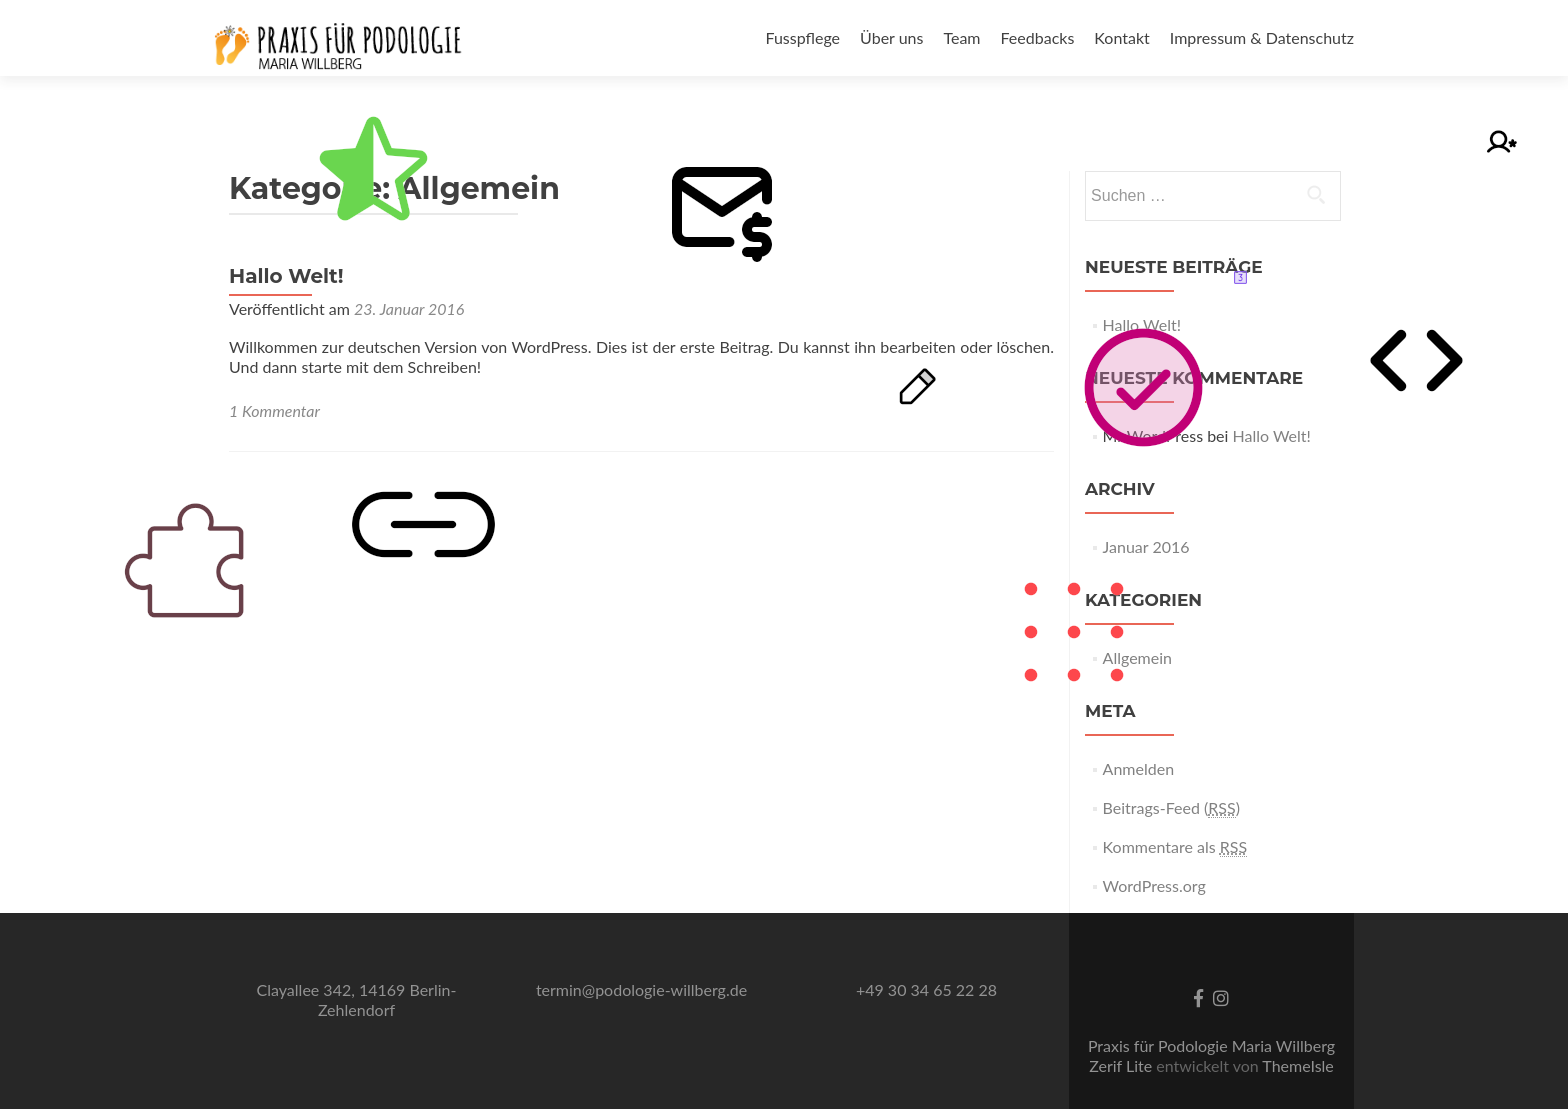 This screenshot has height=1109, width=1568. Describe the element at coordinates (722, 207) in the screenshot. I see `view payment or invoice emails` at that location.